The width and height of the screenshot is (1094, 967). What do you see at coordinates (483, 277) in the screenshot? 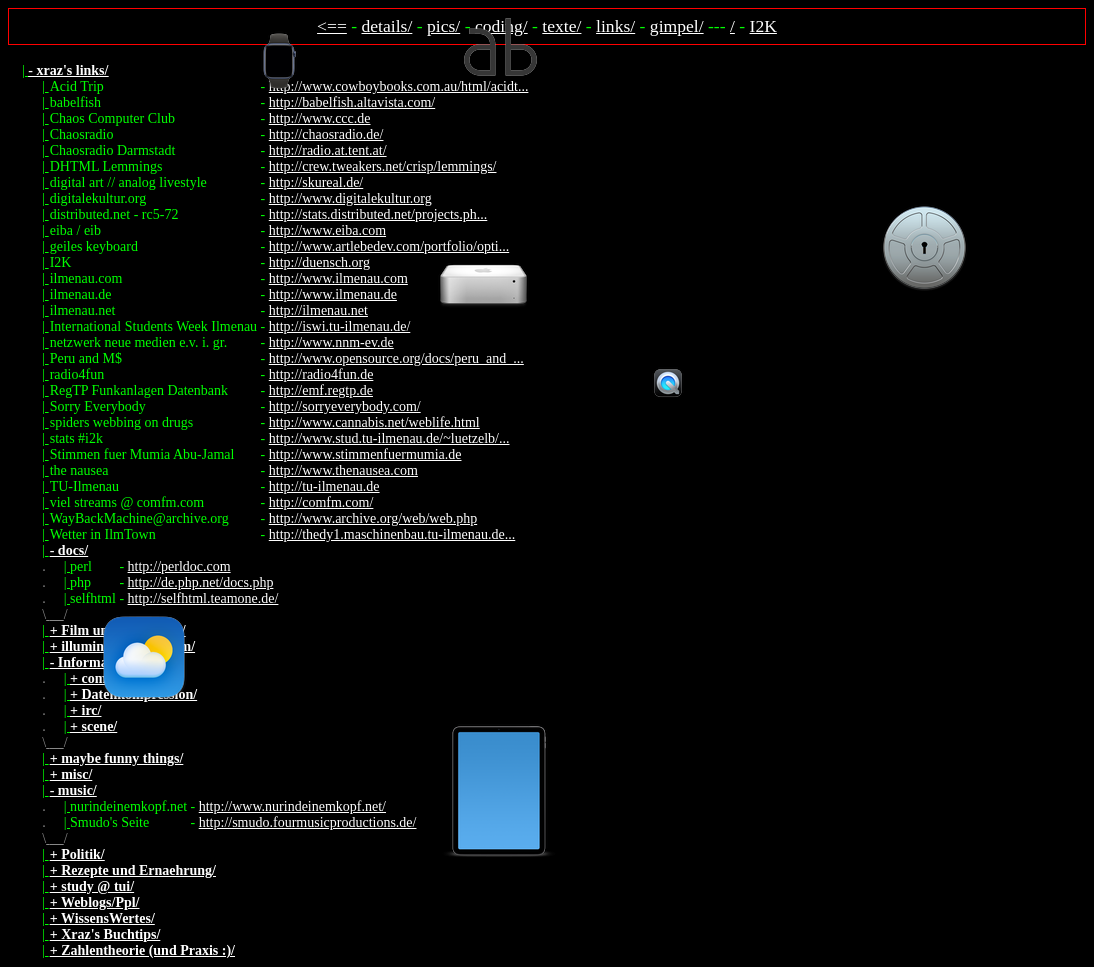
I see `mac mini server device` at bounding box center [483, 277].